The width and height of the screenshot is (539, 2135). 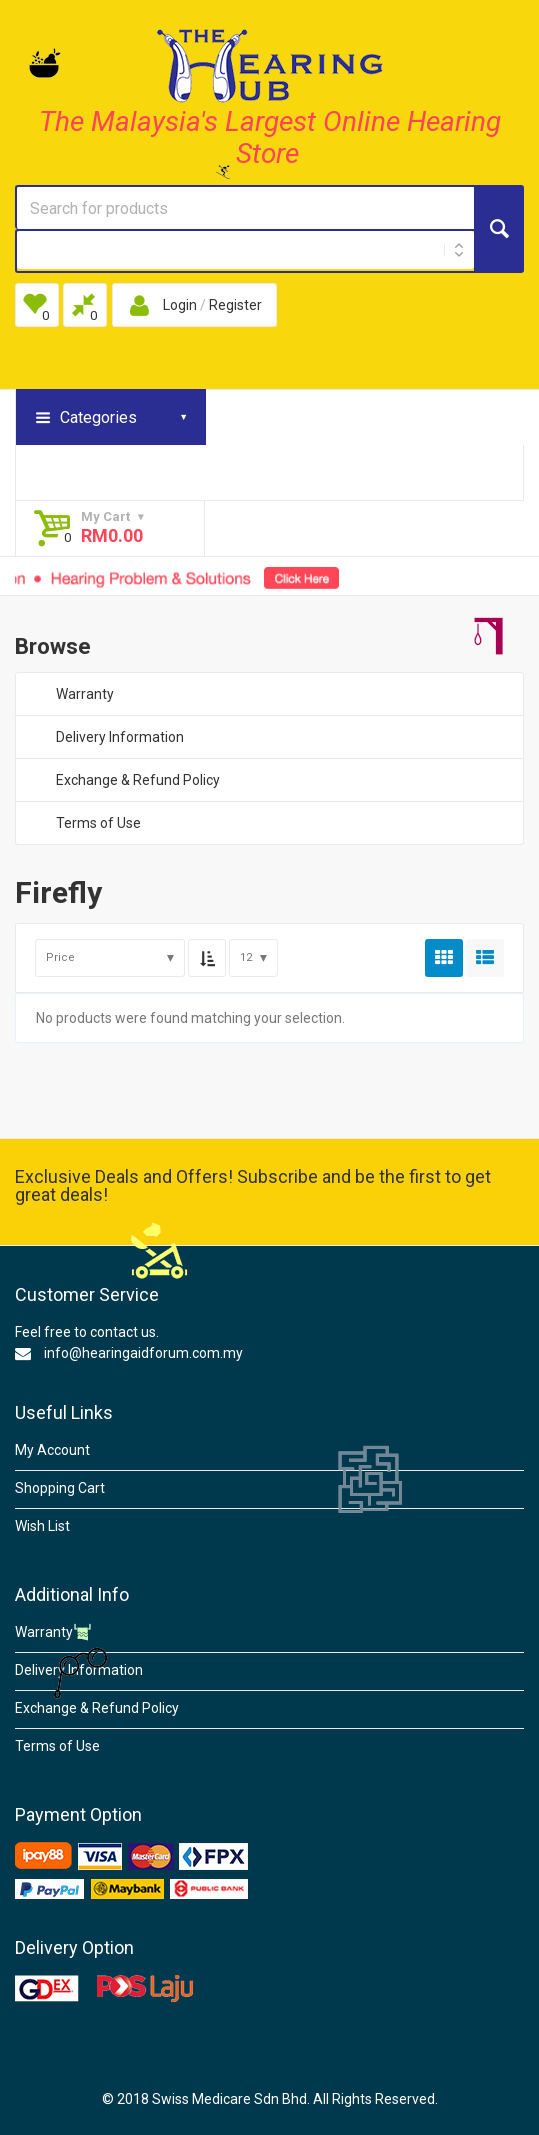 I want to click on access skiing or winter sports activities, so click(x=223, y=172).